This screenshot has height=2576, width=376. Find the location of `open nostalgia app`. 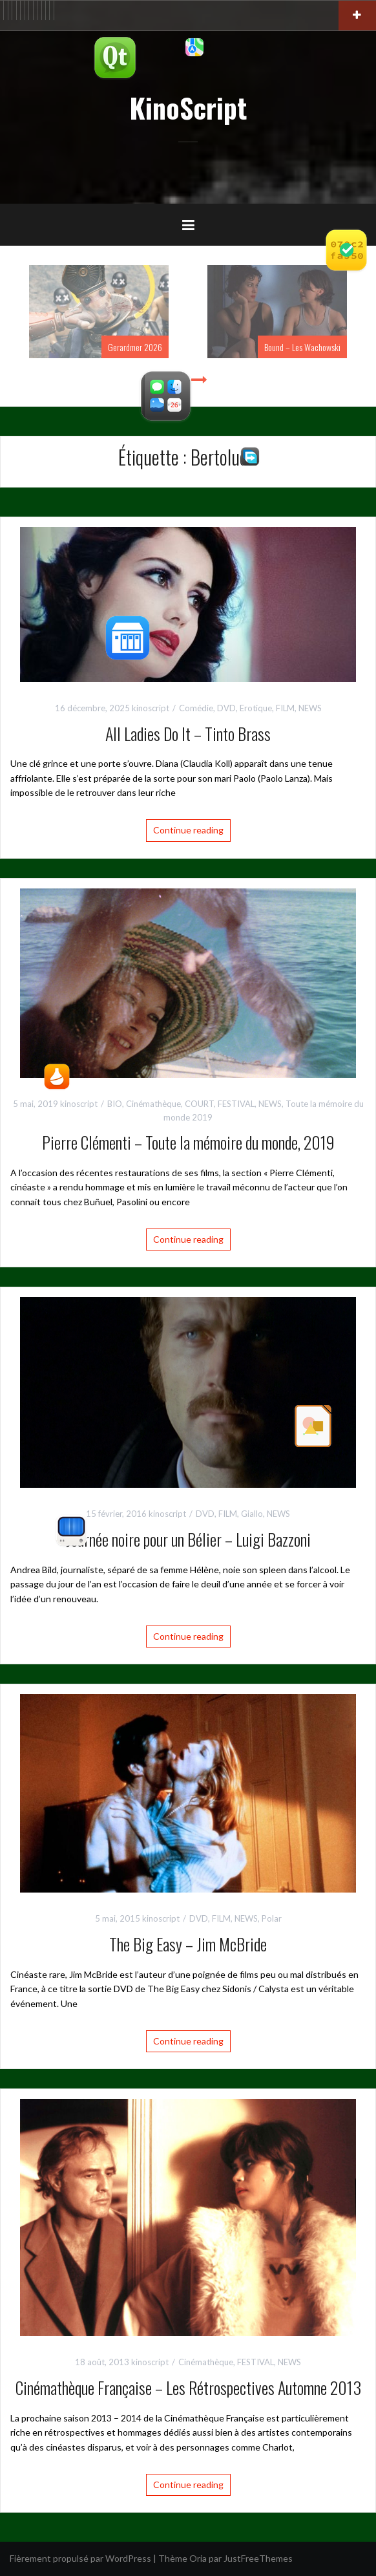

open nostalgia app is located at coordinates (71, 1530).